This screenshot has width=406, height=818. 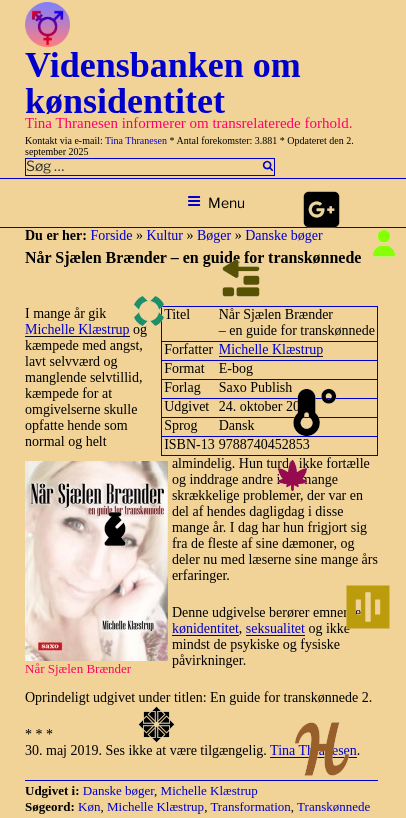 I want to click on view your profile, so click(x=384, y=243).